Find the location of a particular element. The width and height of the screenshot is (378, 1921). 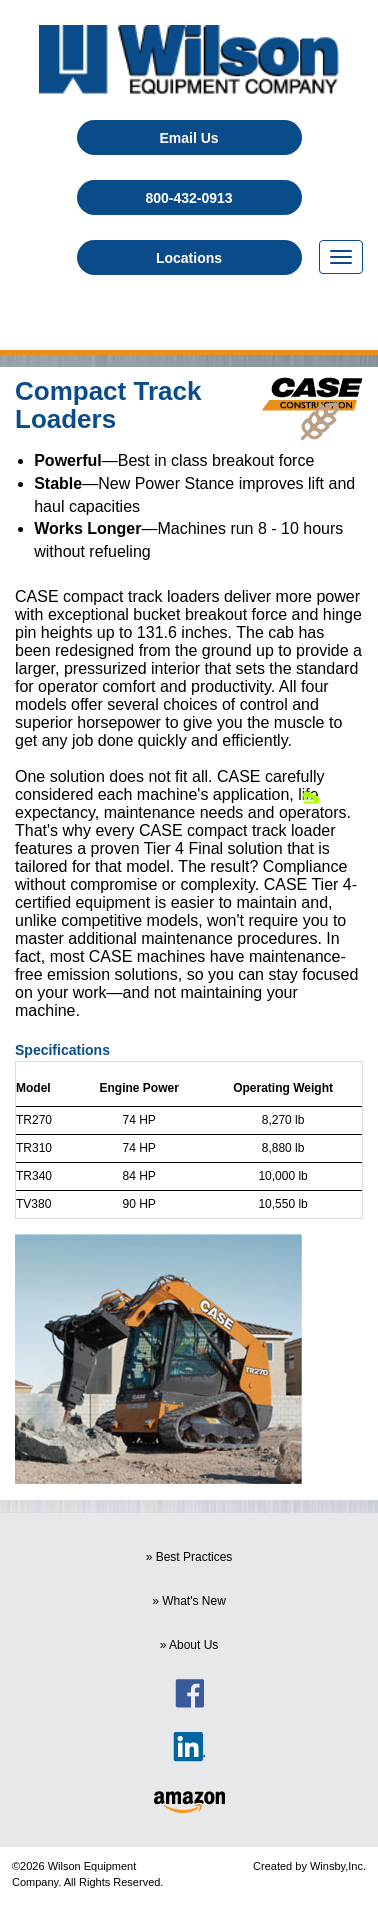

indicates grain or wheat-based ingredients is located at coordinates (319, 421).